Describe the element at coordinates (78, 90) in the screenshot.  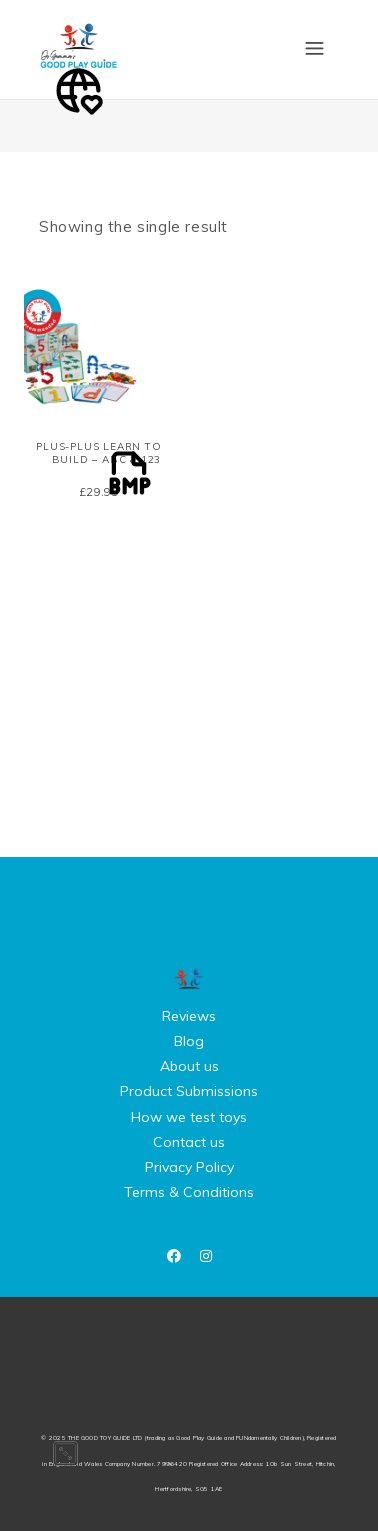
I see `support global causes or charities` at that location.